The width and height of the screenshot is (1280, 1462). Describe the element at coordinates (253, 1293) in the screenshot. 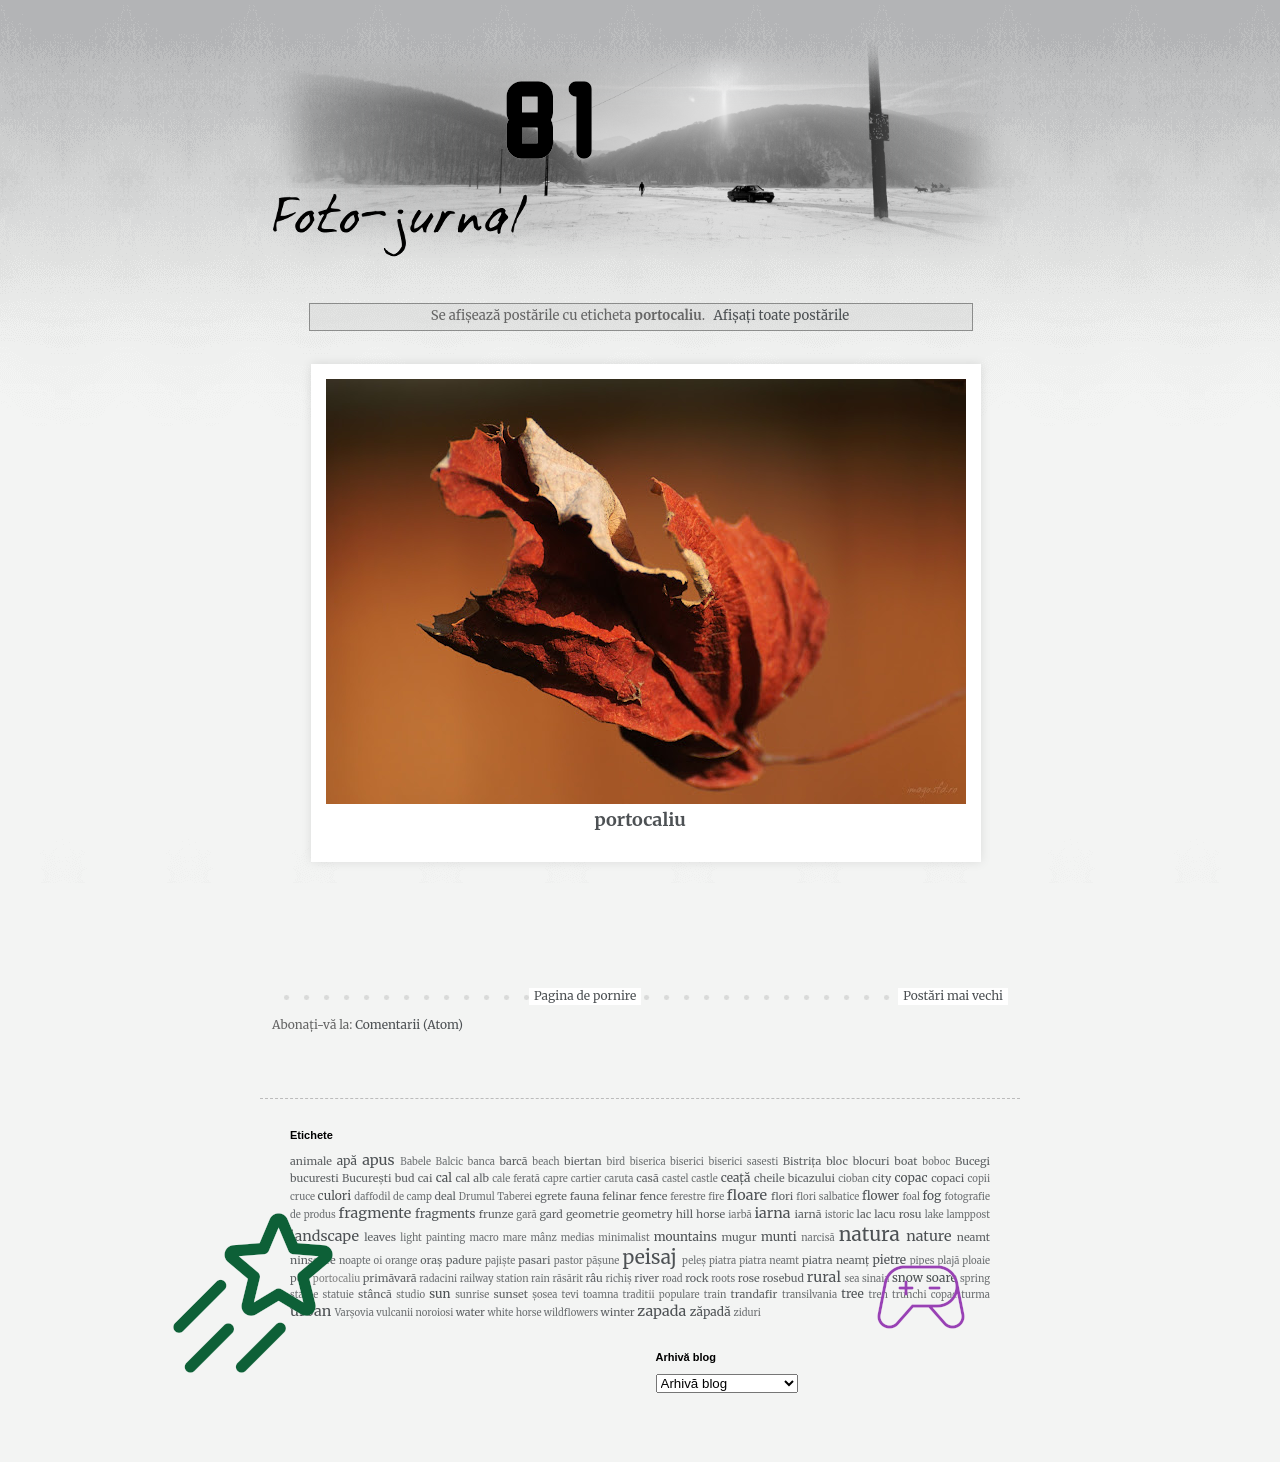

I see `add to favorites or wishlist` at that location.